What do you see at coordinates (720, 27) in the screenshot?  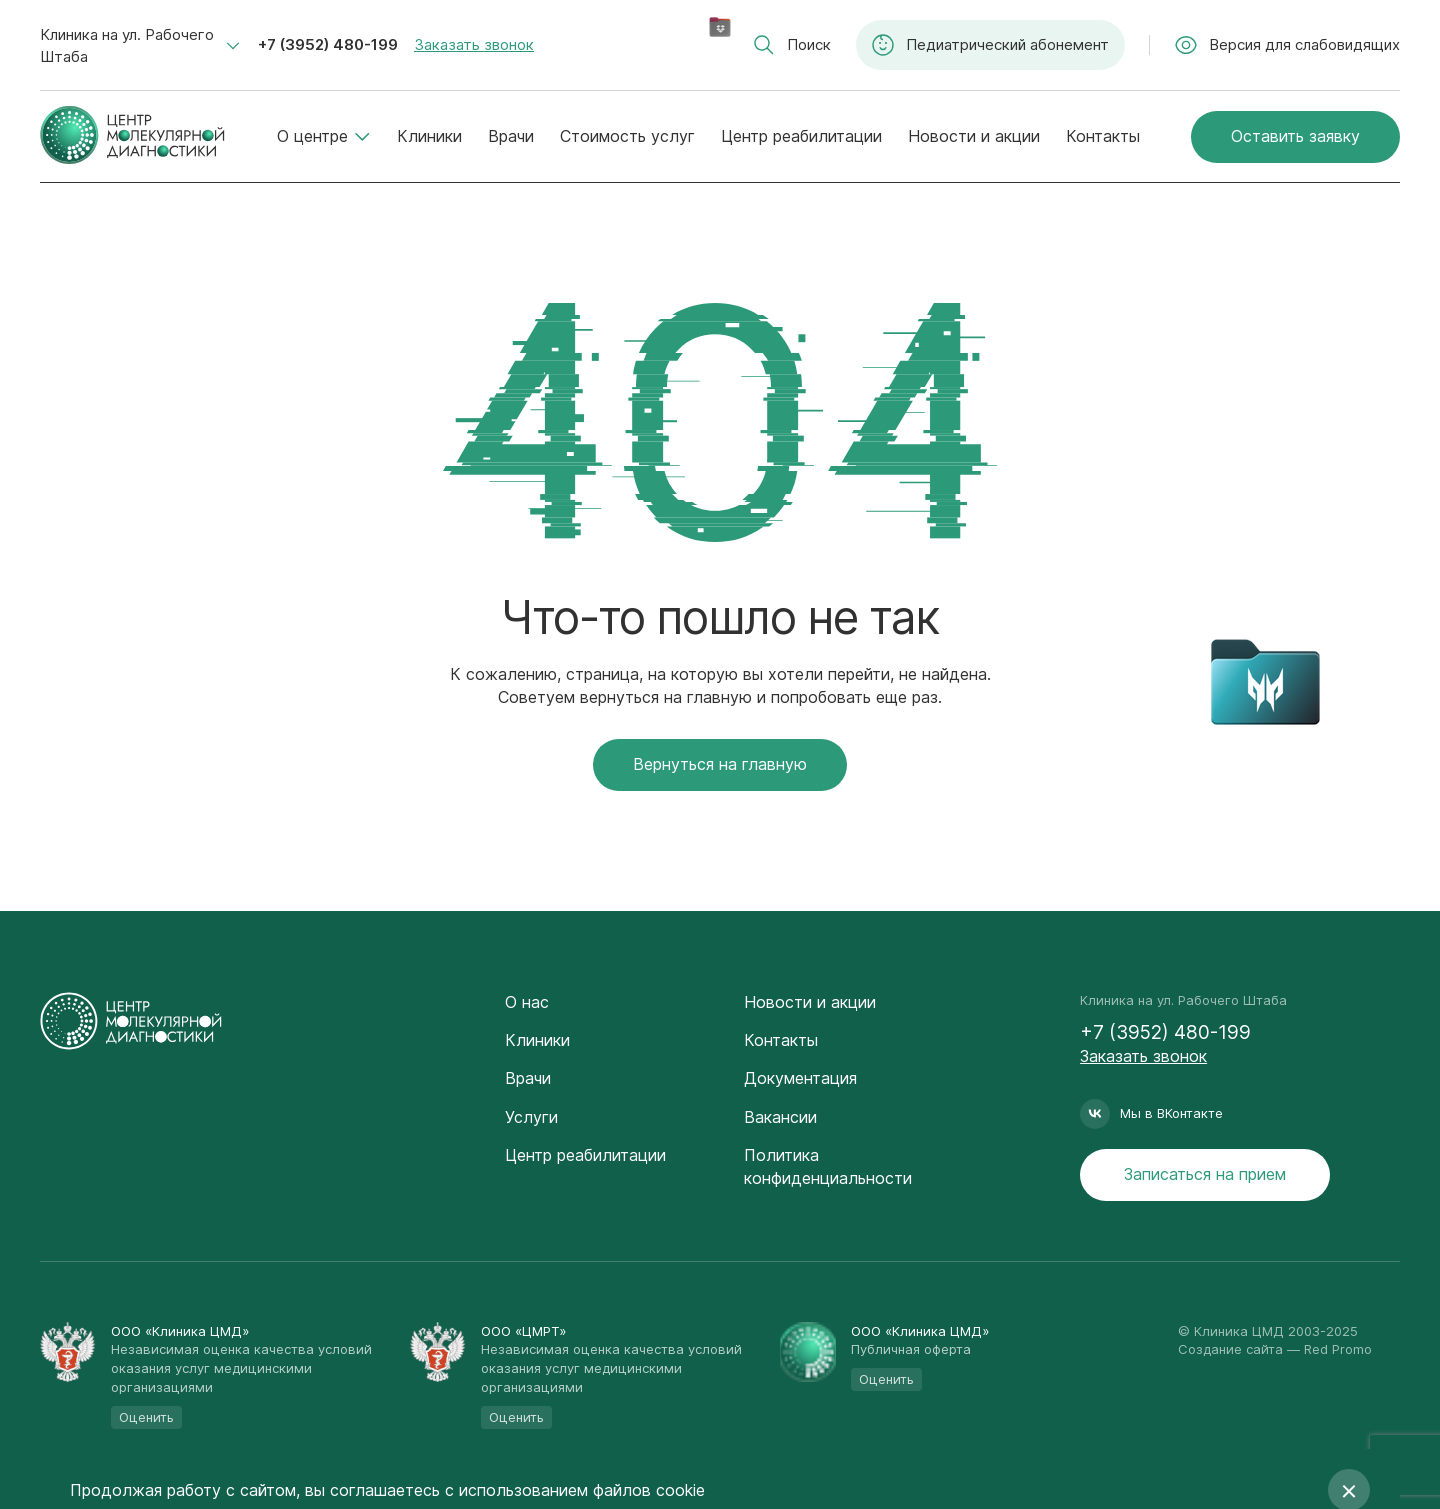 I see `open dropbox synced folder` at bounding box center [720, 27].